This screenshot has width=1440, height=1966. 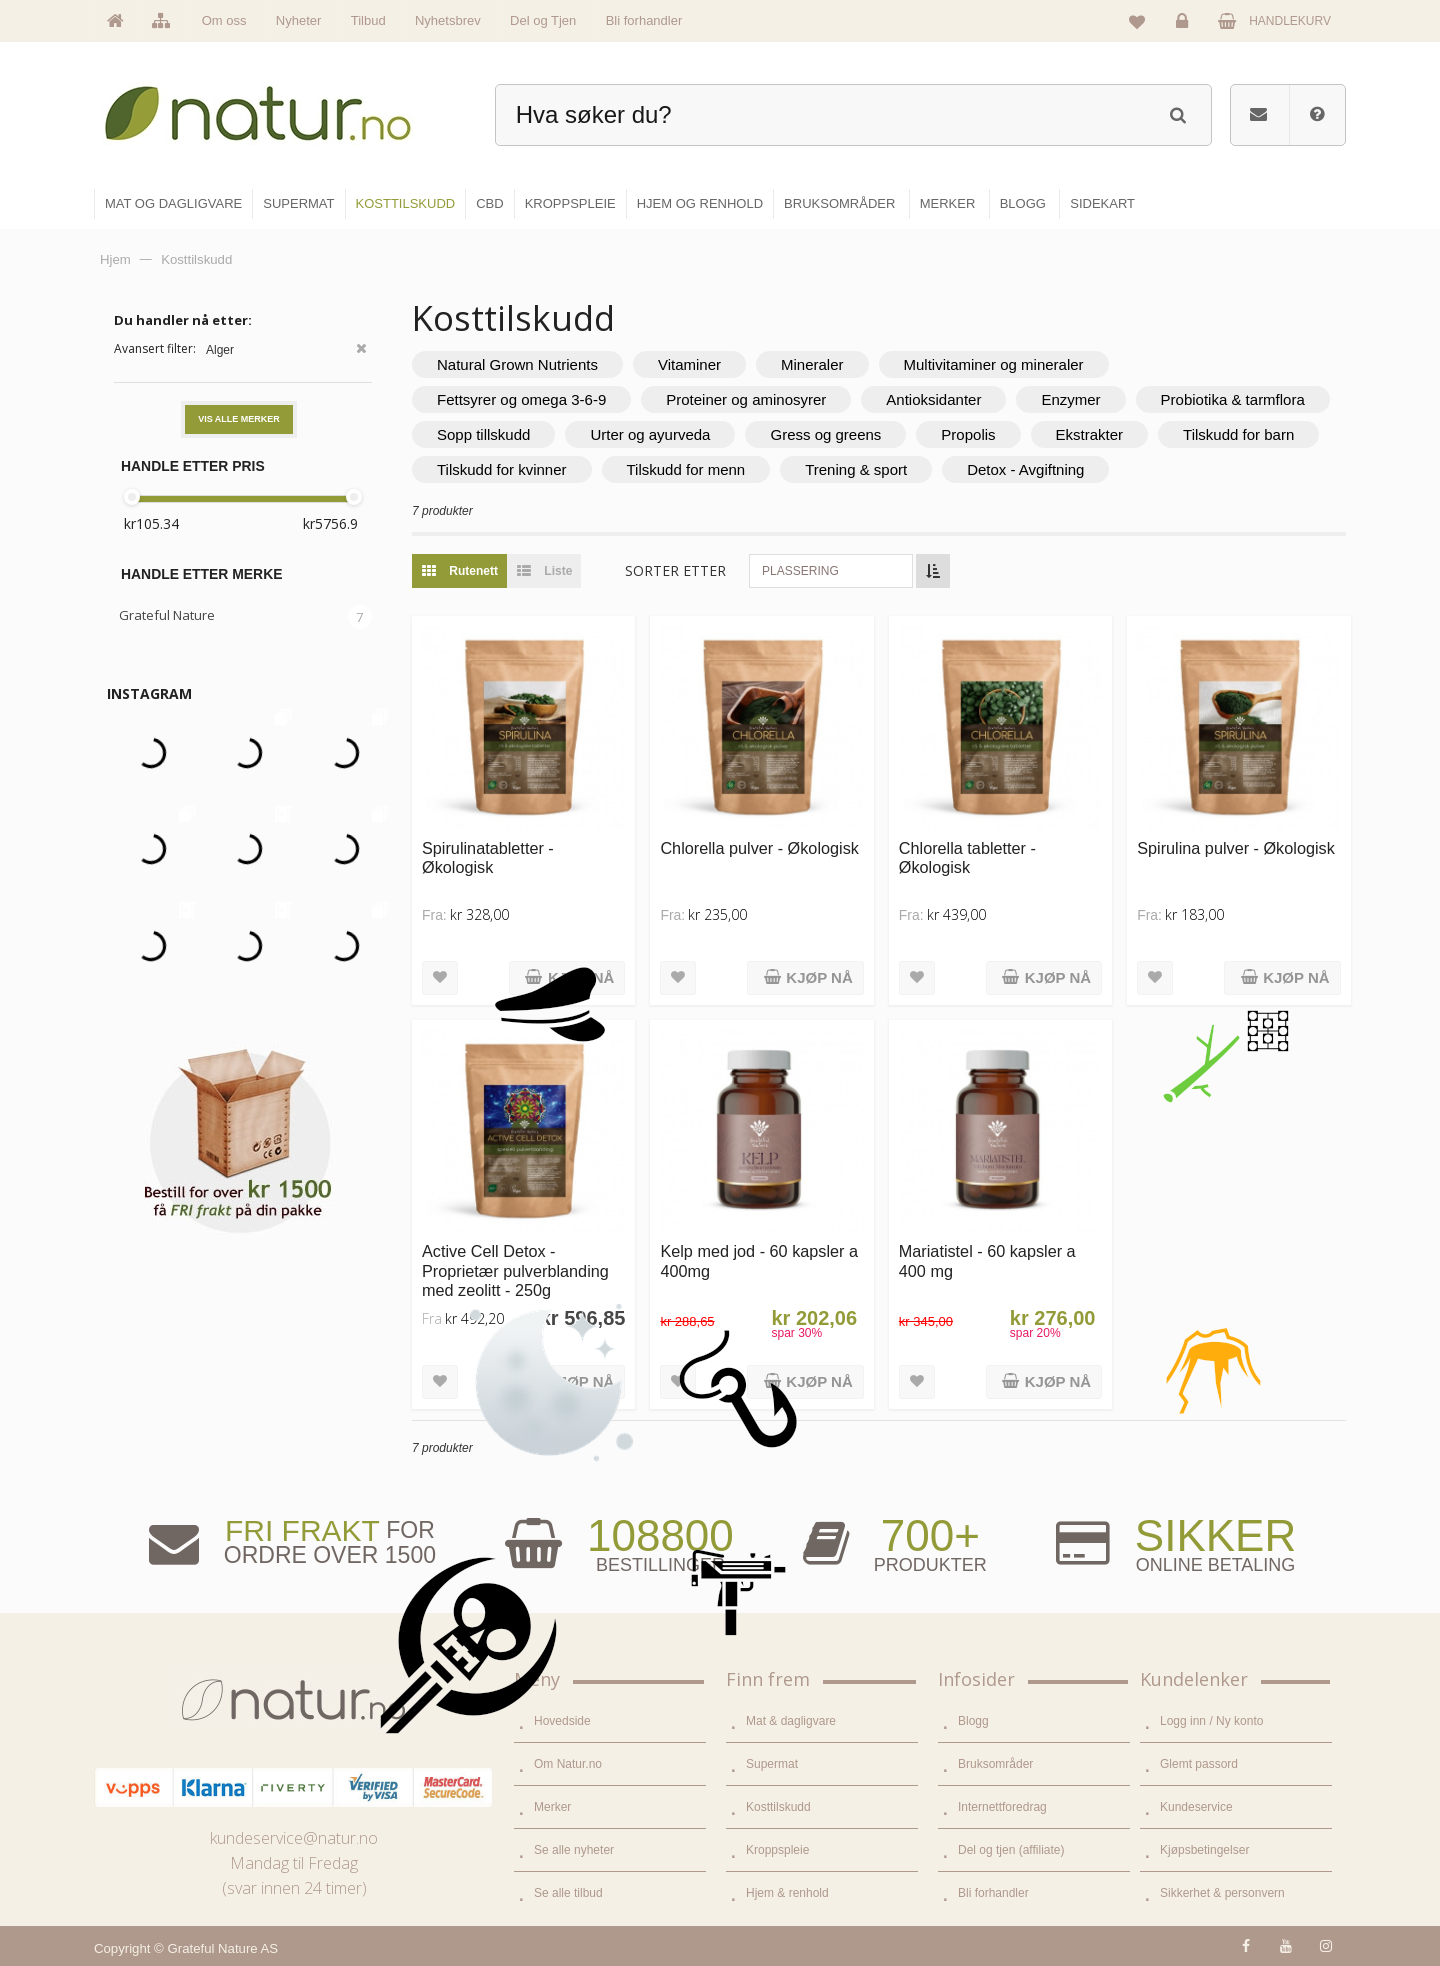 What do you see at coordinates (1268, 1031) in the screenshot?
I see `abstract grid or pattern layout selector` at bounding box center [1268, 1031].